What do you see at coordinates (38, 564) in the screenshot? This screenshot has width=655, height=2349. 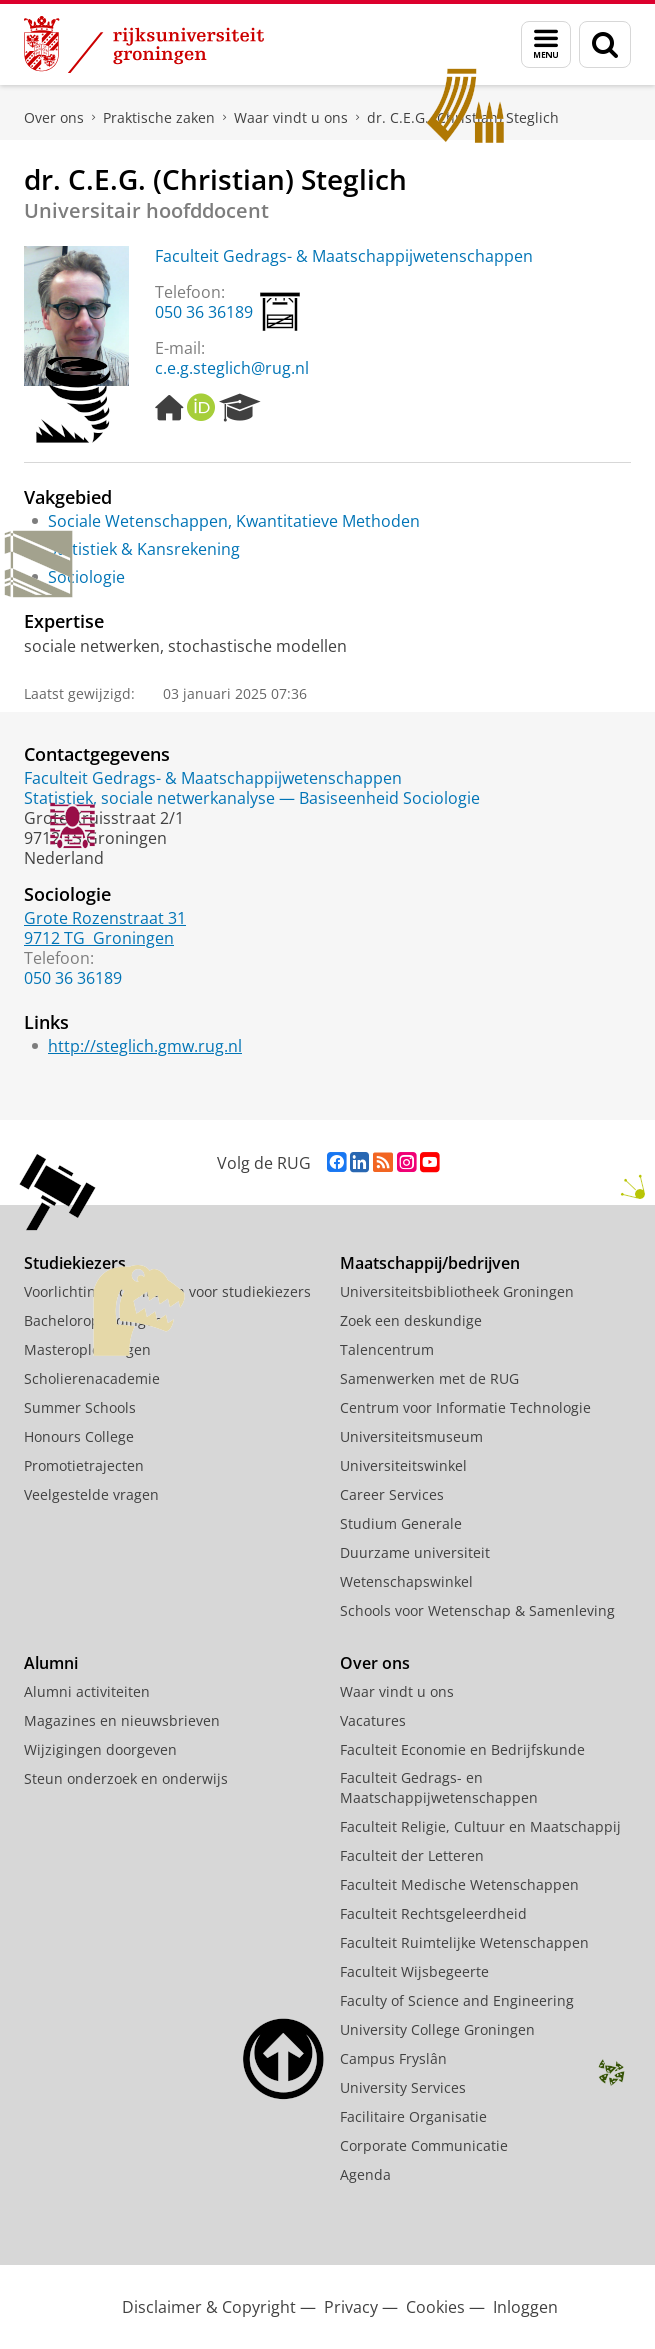 I see `indicates armor or defensive equipment` at bounding box center [38, 564].